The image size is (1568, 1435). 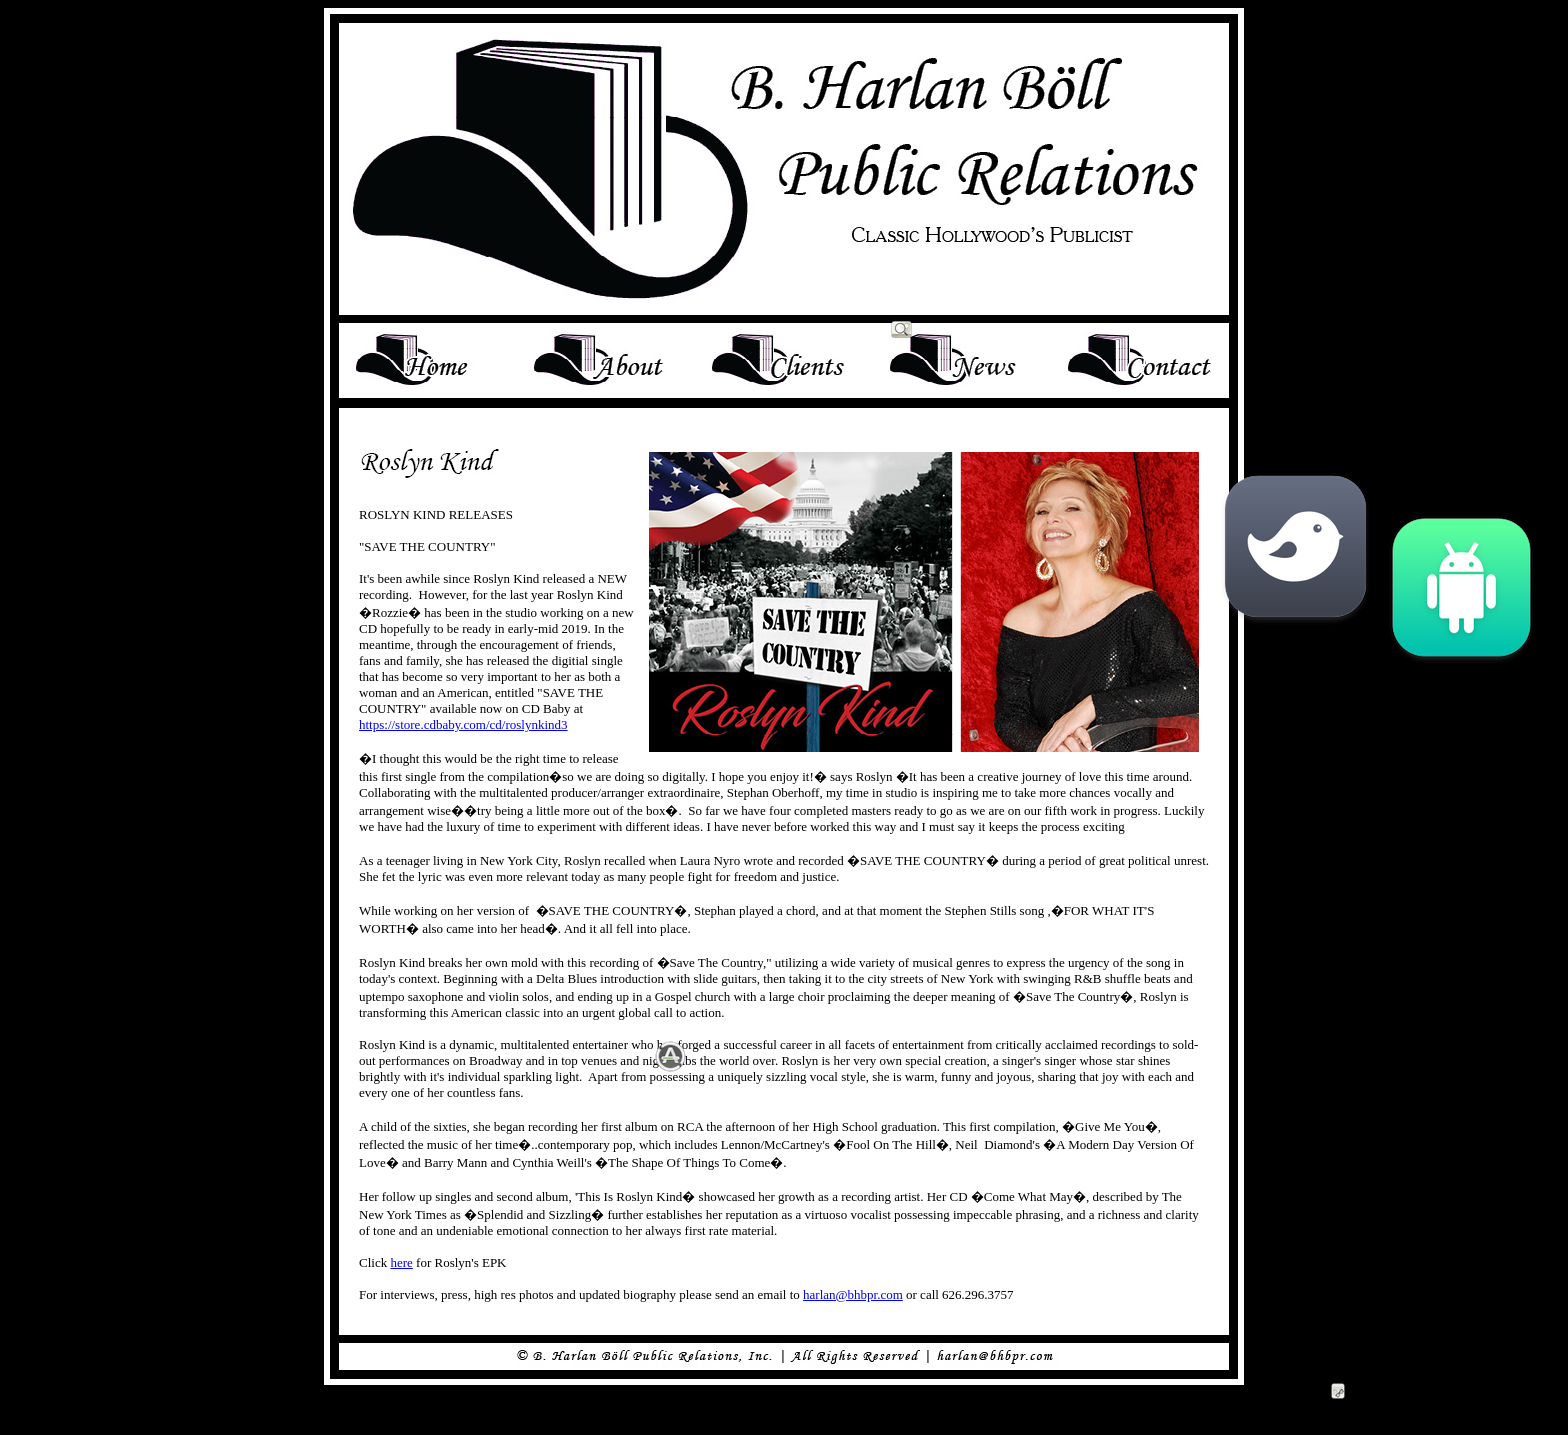 I want to click on check for available software updates, so click(x=670, y=1056).